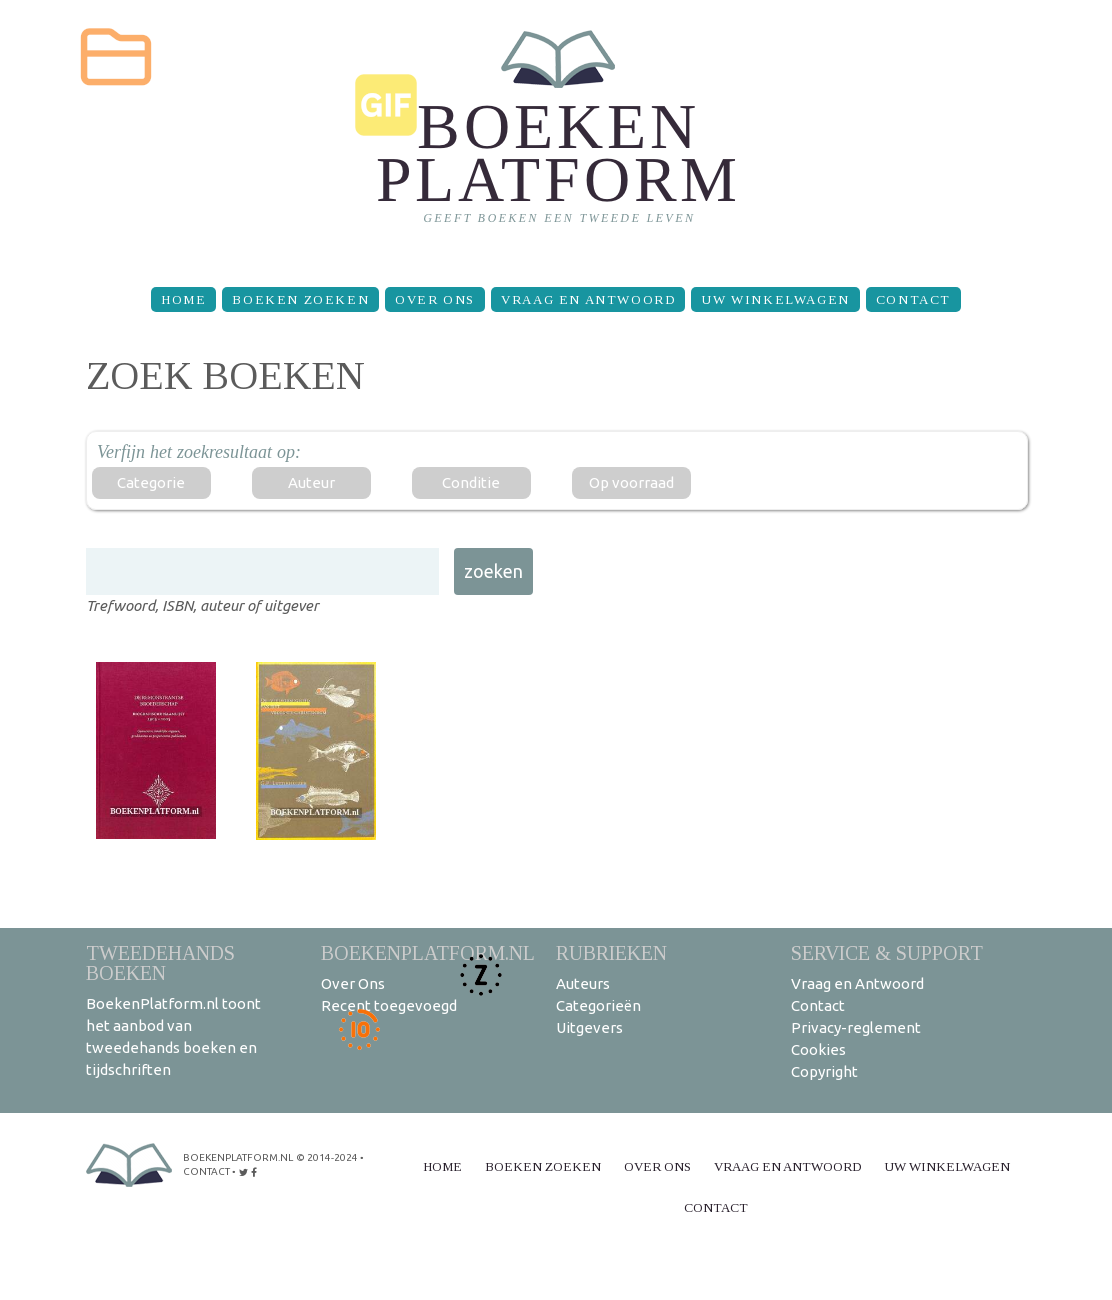  Describe the element at coordinates (481, 975) in the screenshot. I see `indicates sleep mode or snooze function` at that location.